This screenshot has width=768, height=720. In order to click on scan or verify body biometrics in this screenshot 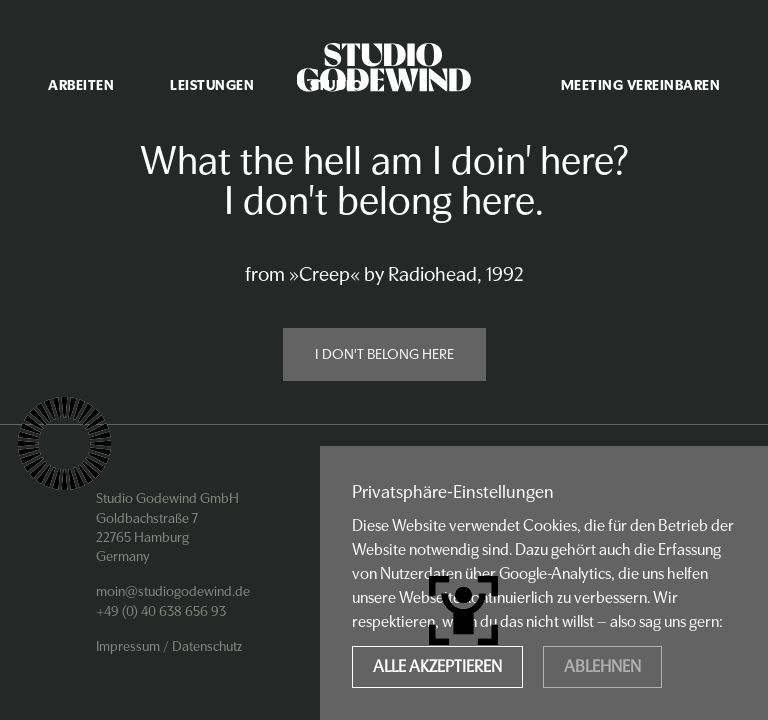, I will do `click(463, 610)`.